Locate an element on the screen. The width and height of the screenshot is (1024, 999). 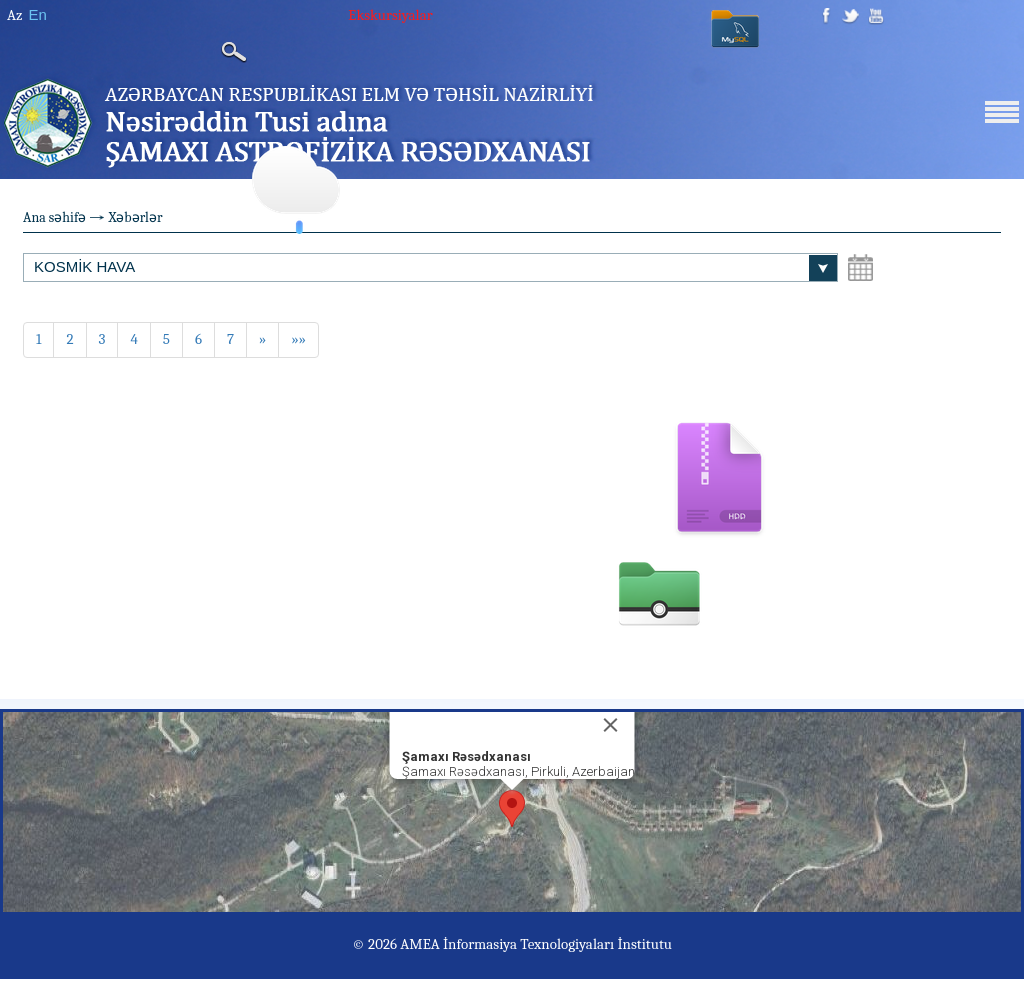
folder for storing pokémon-related files or games is located at coordinates (659, 596).